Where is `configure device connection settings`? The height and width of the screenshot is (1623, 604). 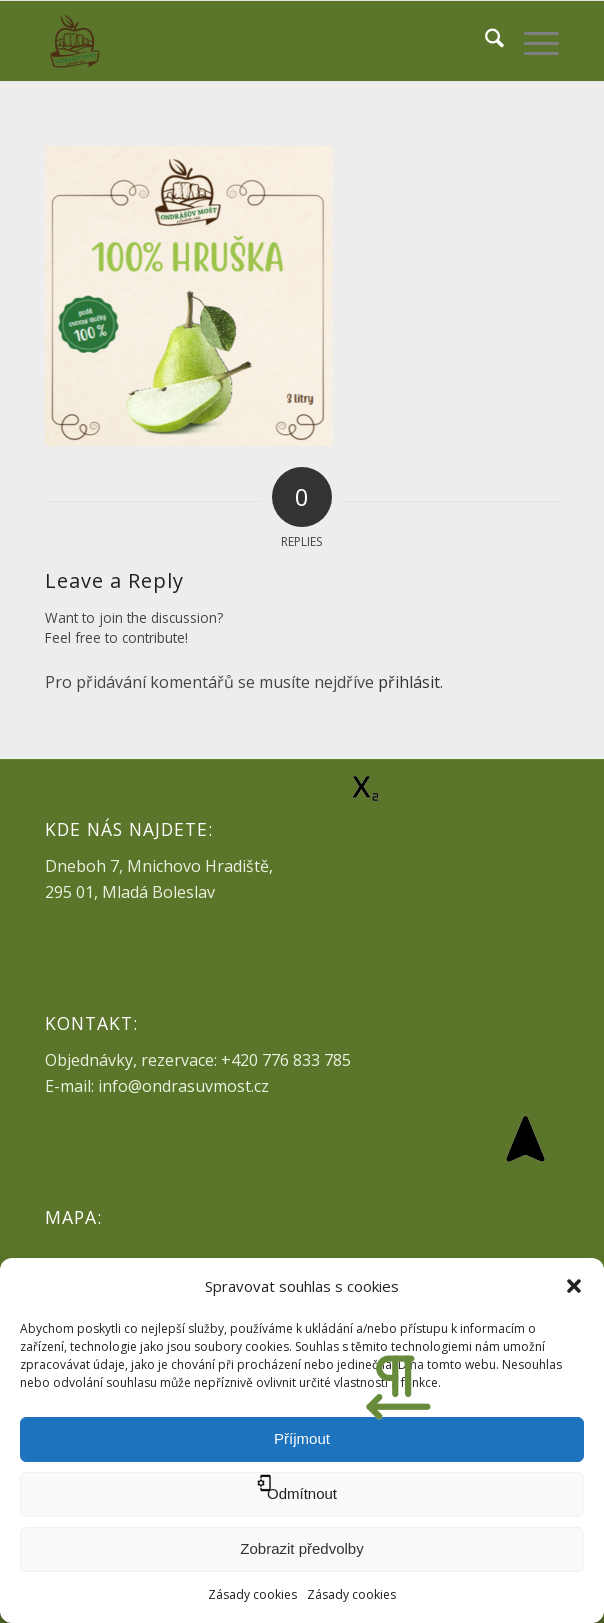 configure device connection settings is located at coordinates (264, 1483).